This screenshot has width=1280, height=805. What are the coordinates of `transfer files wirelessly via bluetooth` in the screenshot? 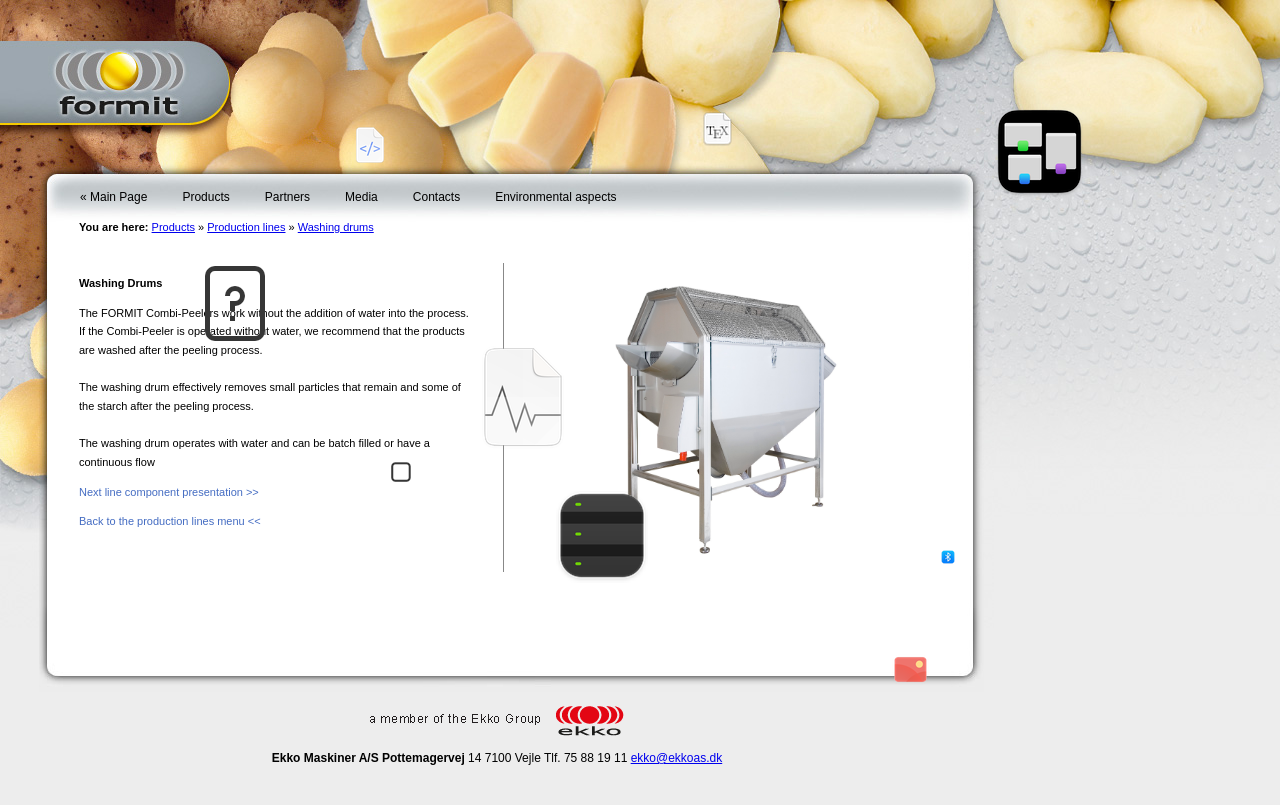 It's located at (948, 557).